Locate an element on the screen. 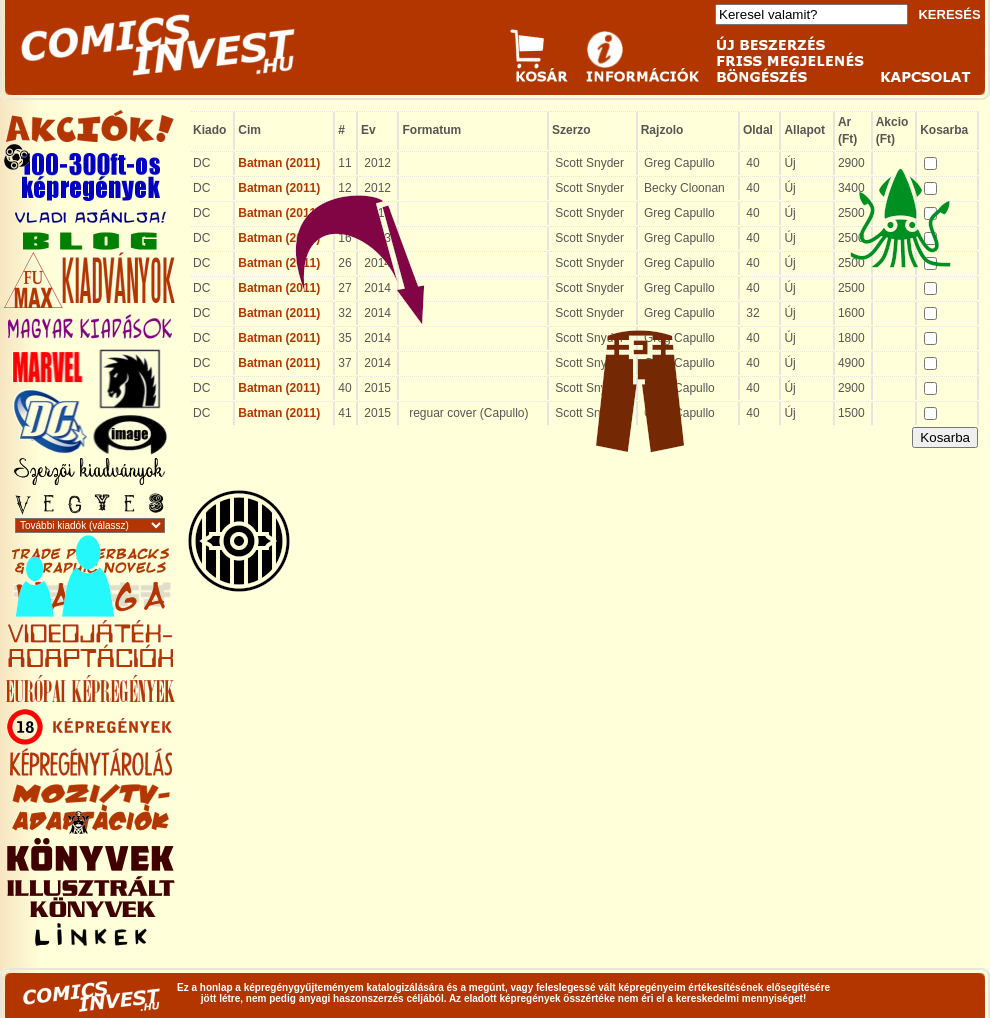 The width and height of the screenshot is (990, 1018). browse pants or bottoms in a clothing app is located at coordinates (638, 391).